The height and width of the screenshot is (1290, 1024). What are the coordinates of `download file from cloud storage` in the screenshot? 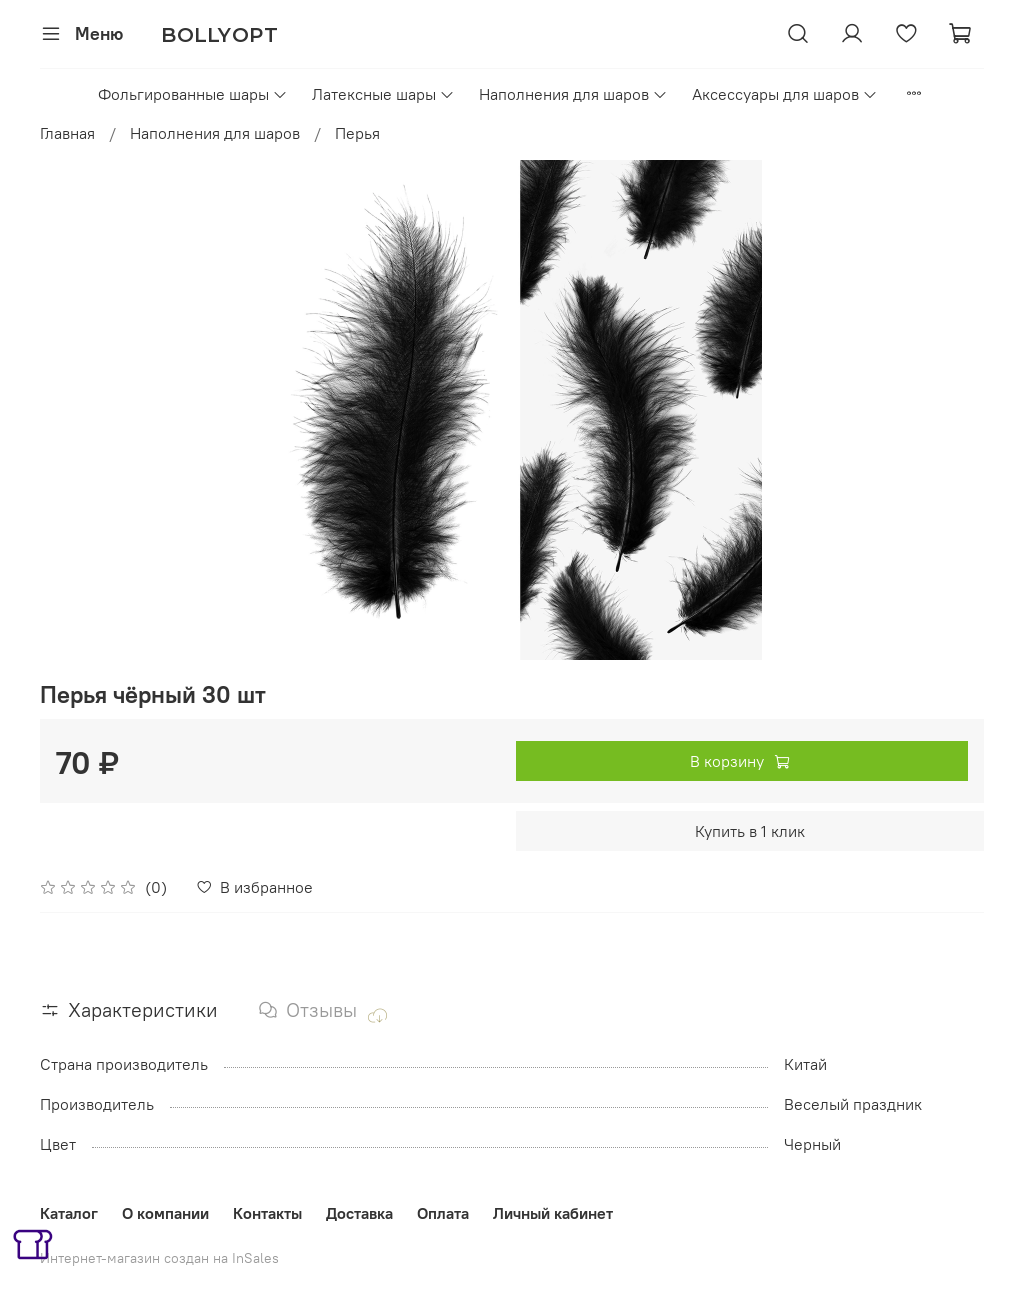 It's located at (377, 1015).